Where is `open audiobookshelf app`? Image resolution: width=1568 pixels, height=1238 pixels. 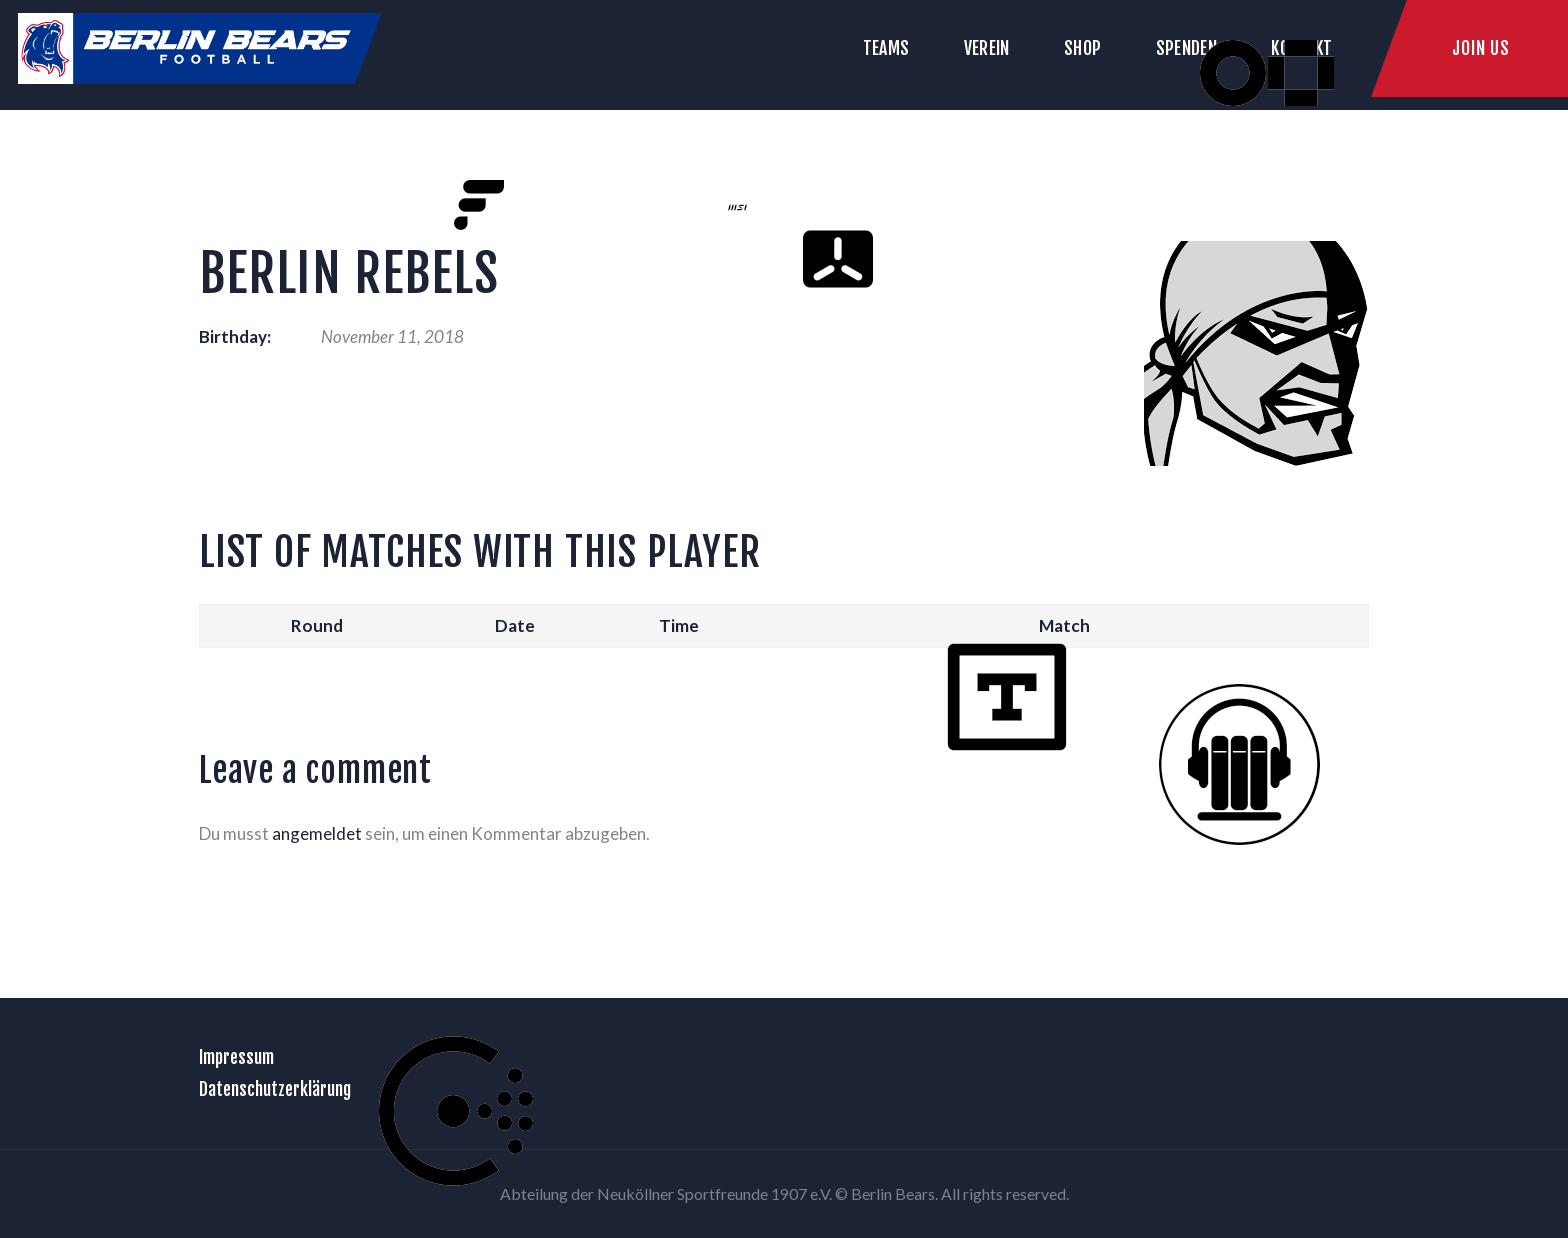
open audiobookshelf app is located at coordinates (1239, 764).